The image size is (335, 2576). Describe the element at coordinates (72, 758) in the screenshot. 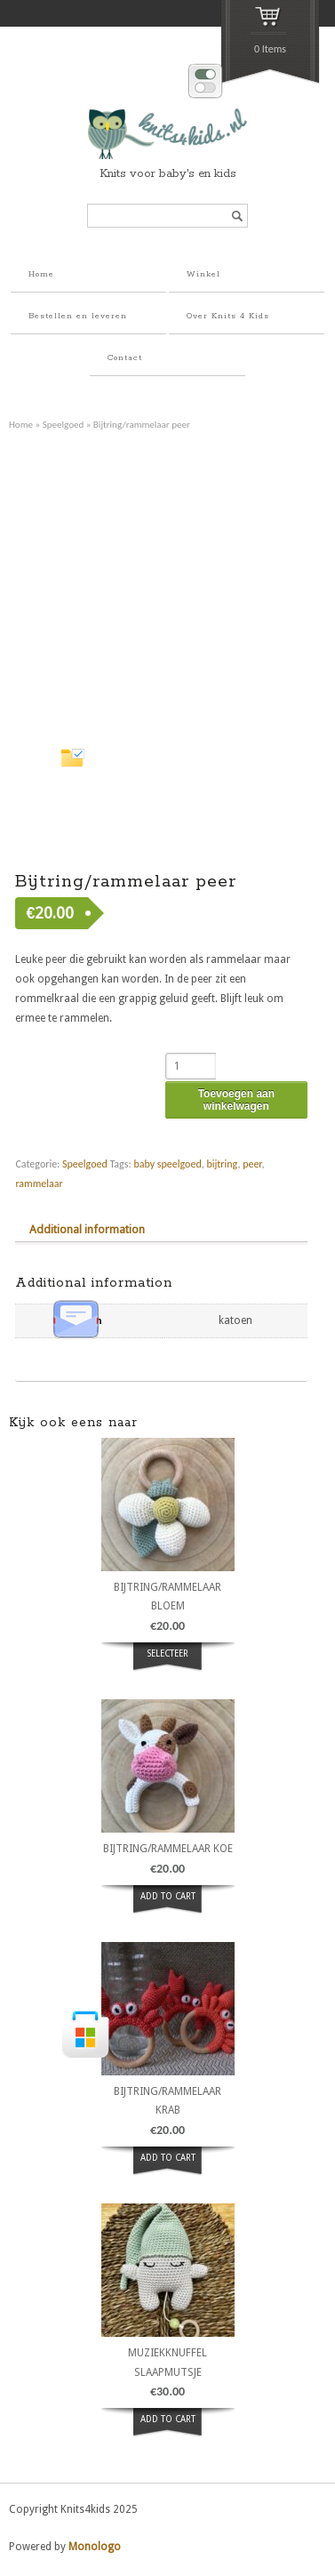

I see `folder with verified or completed contents` at that location.